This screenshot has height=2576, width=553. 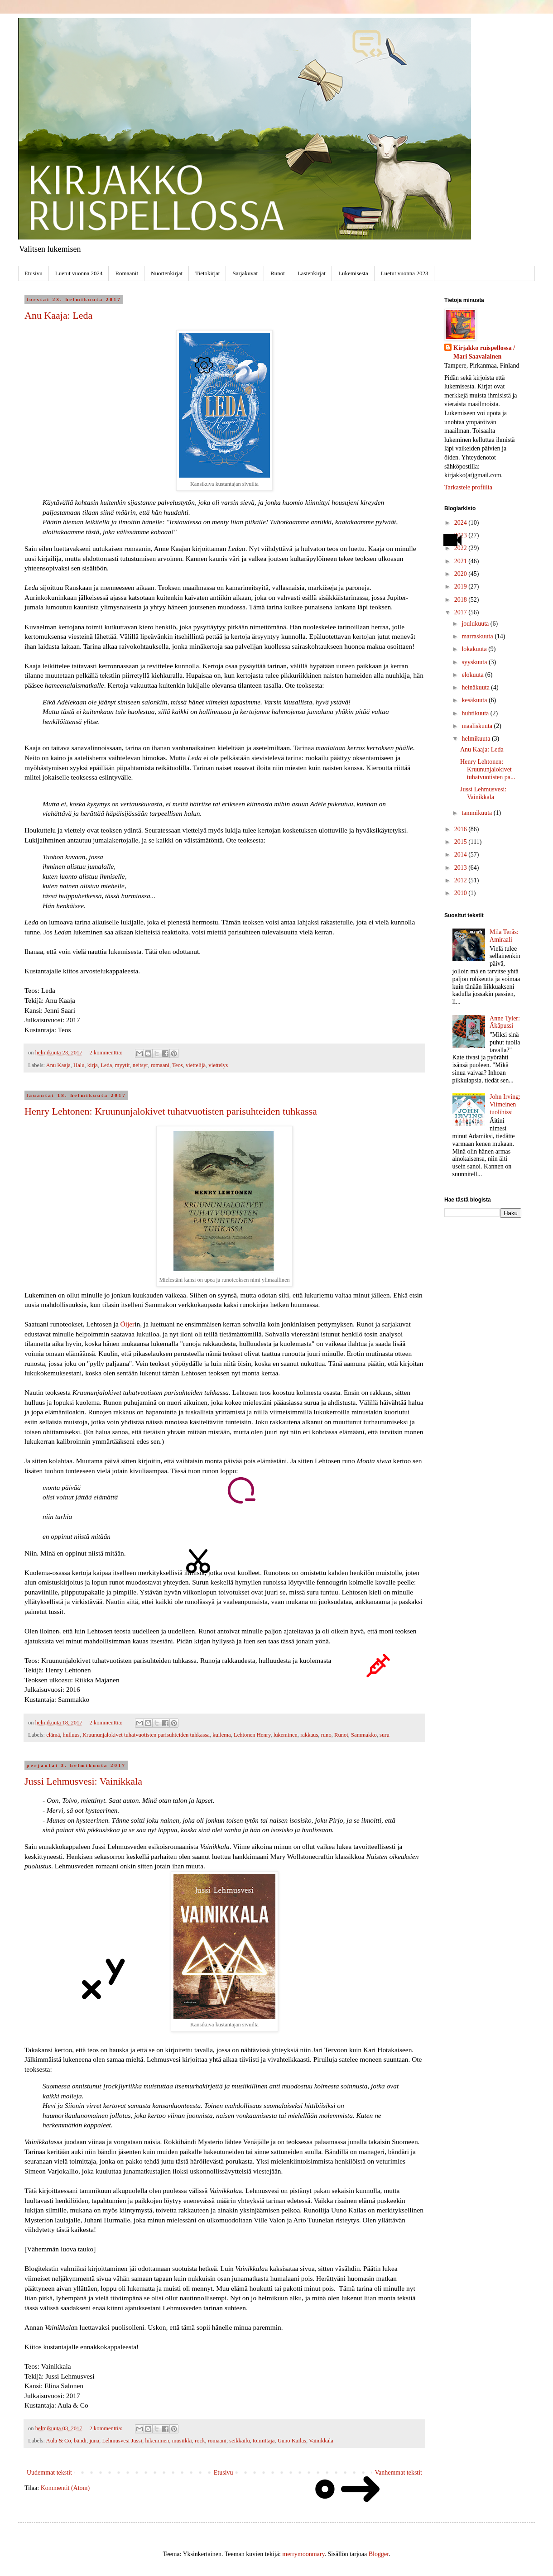 I want to click on move item to the right, so click(x=347, y=2489).